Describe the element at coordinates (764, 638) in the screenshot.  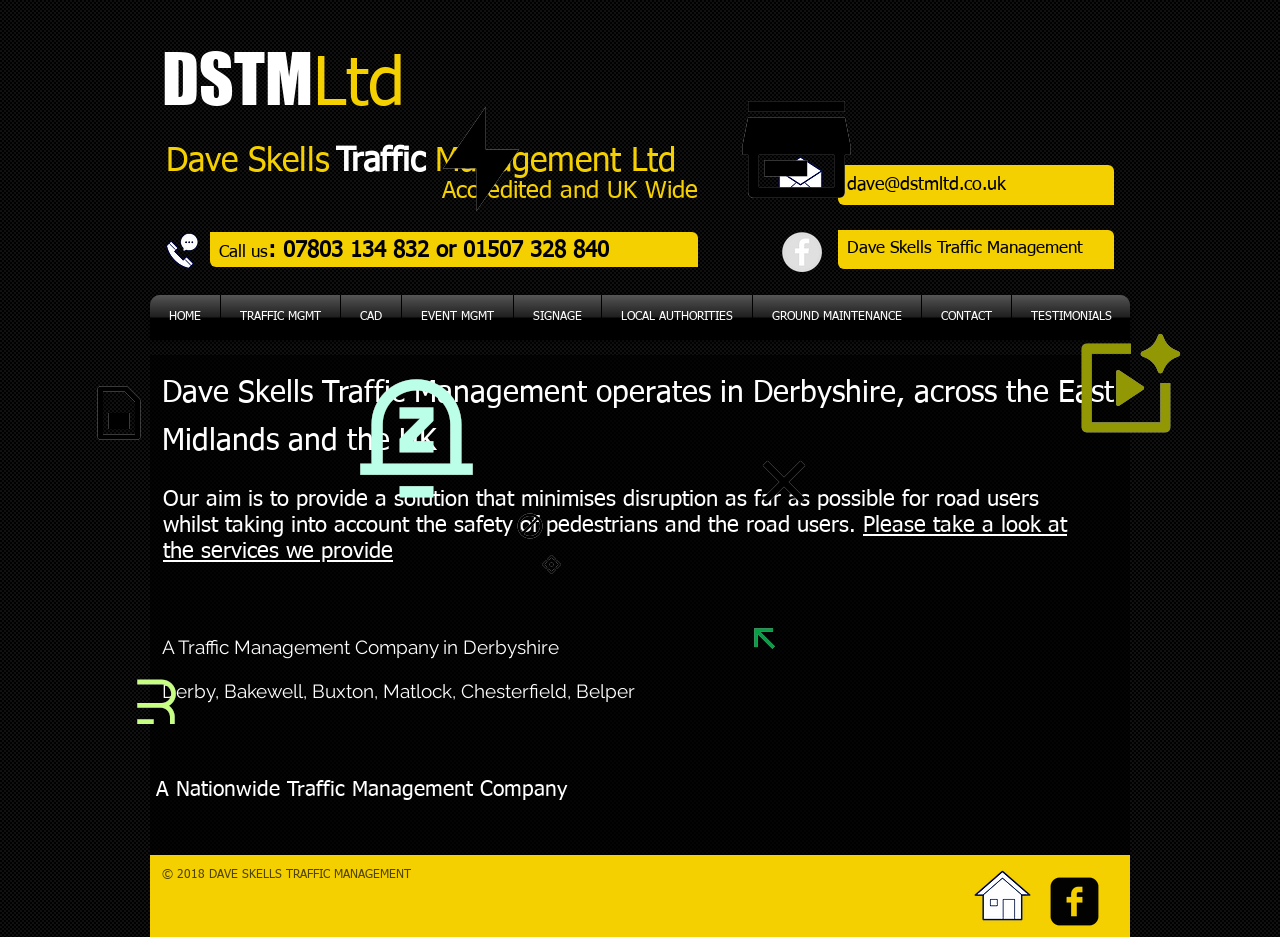
I see `navigate back and up in the interface` at that location.